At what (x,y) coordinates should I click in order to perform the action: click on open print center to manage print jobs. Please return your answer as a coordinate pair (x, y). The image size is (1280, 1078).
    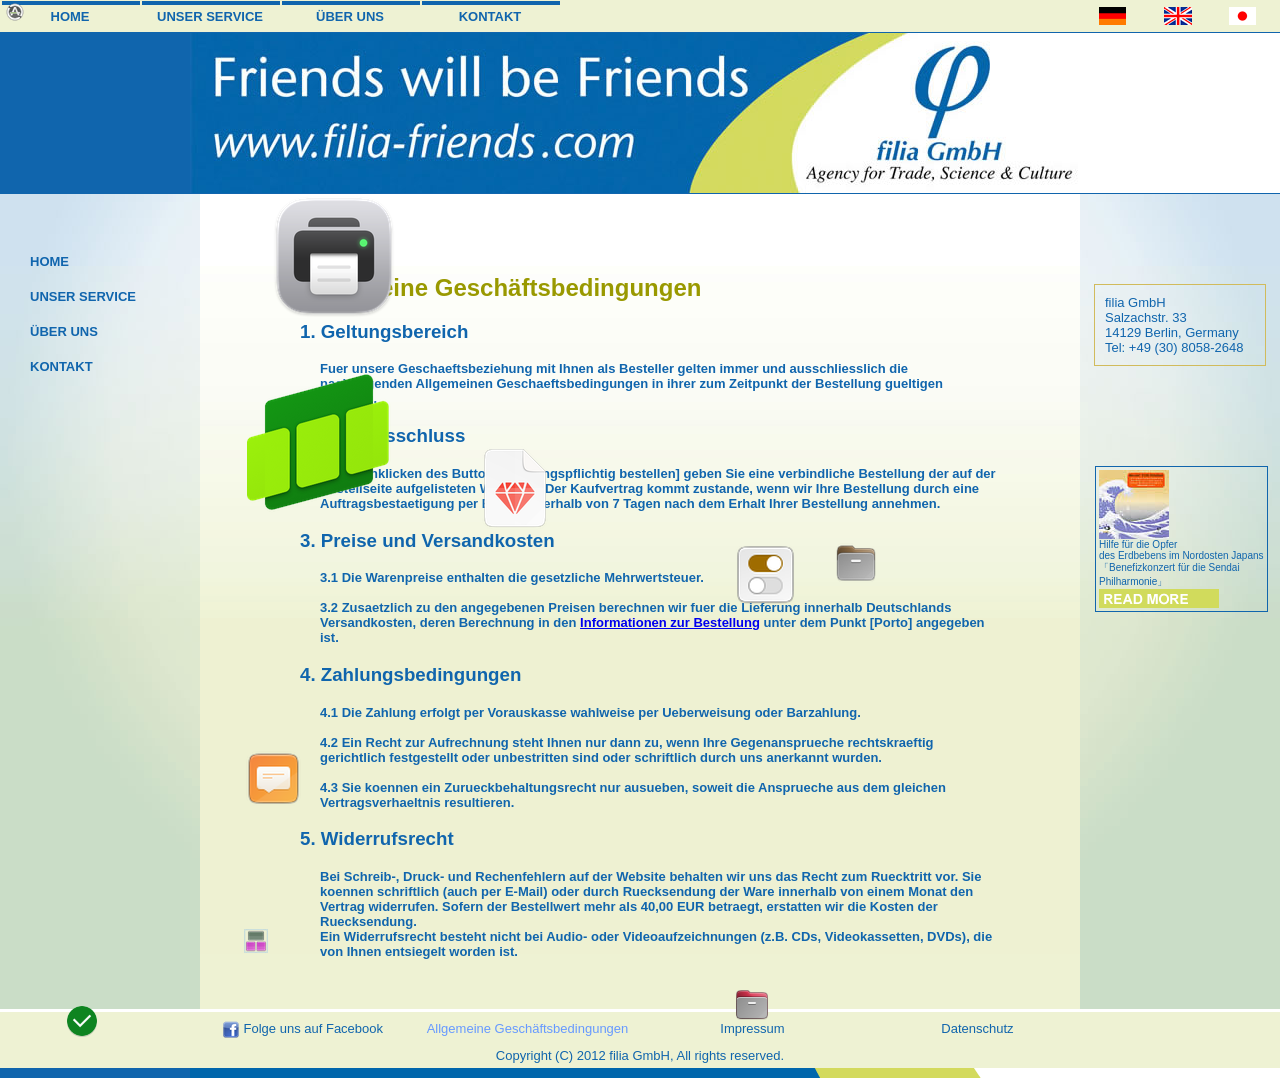
    Looking at the image, I should click on (334, 256).